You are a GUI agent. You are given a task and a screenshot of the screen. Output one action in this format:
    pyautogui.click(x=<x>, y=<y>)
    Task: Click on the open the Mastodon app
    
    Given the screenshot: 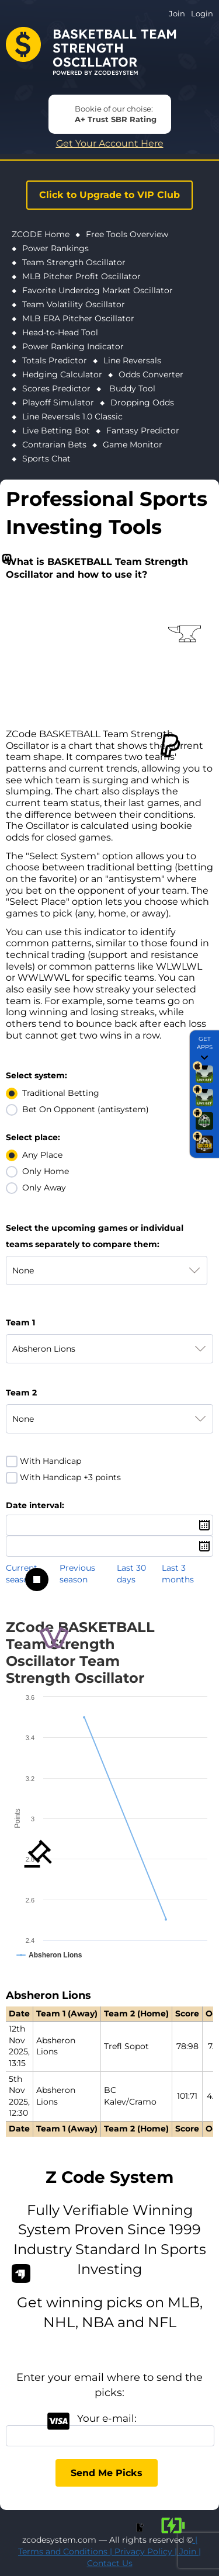 What is the action you would take?
    pyautogui.click(x=6, y=558)
    